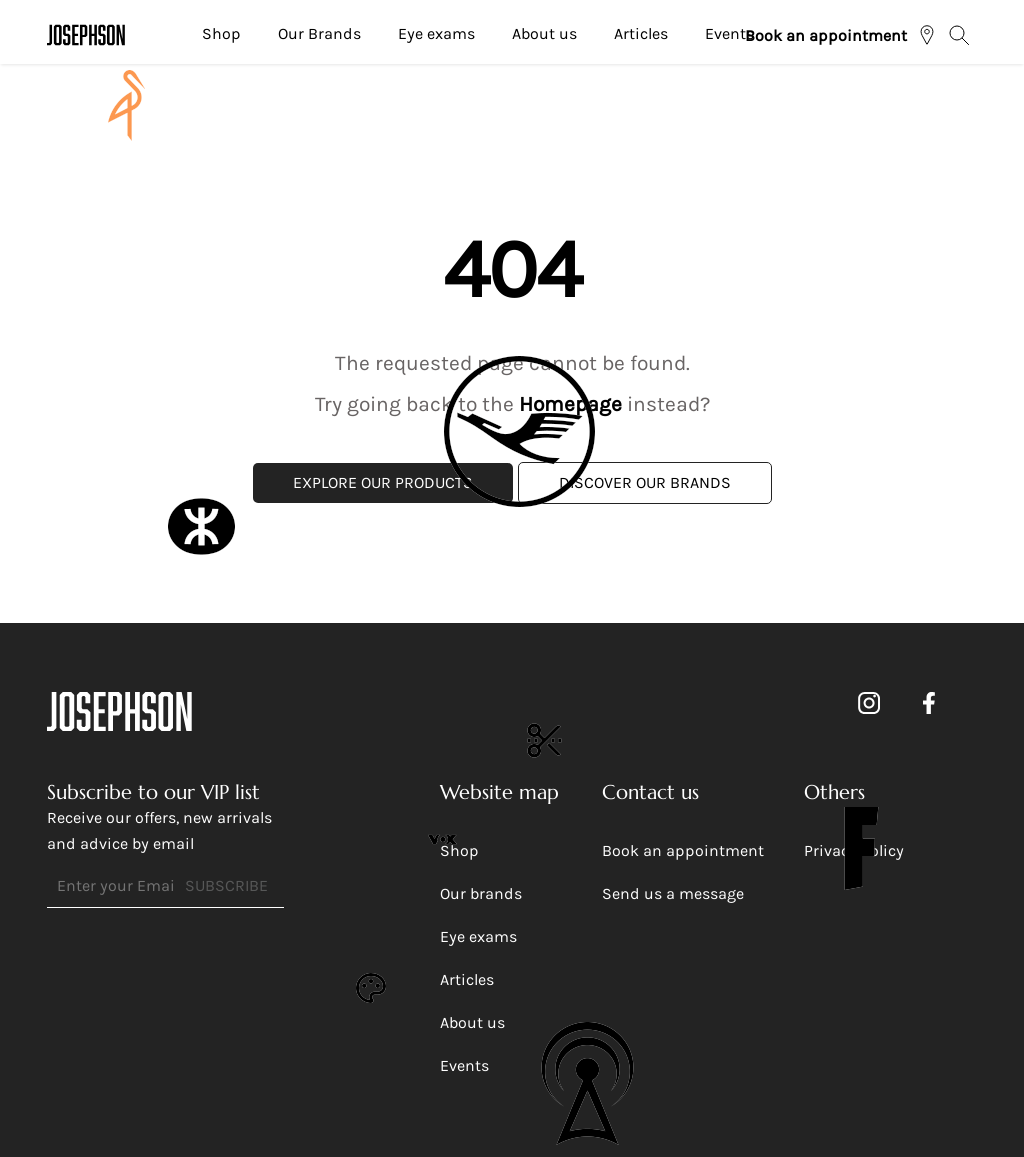  What do you see at coordinates (587, 1083) in the screenshot?
I see `statuspal brand logo` at bounding box center [587, 1083].